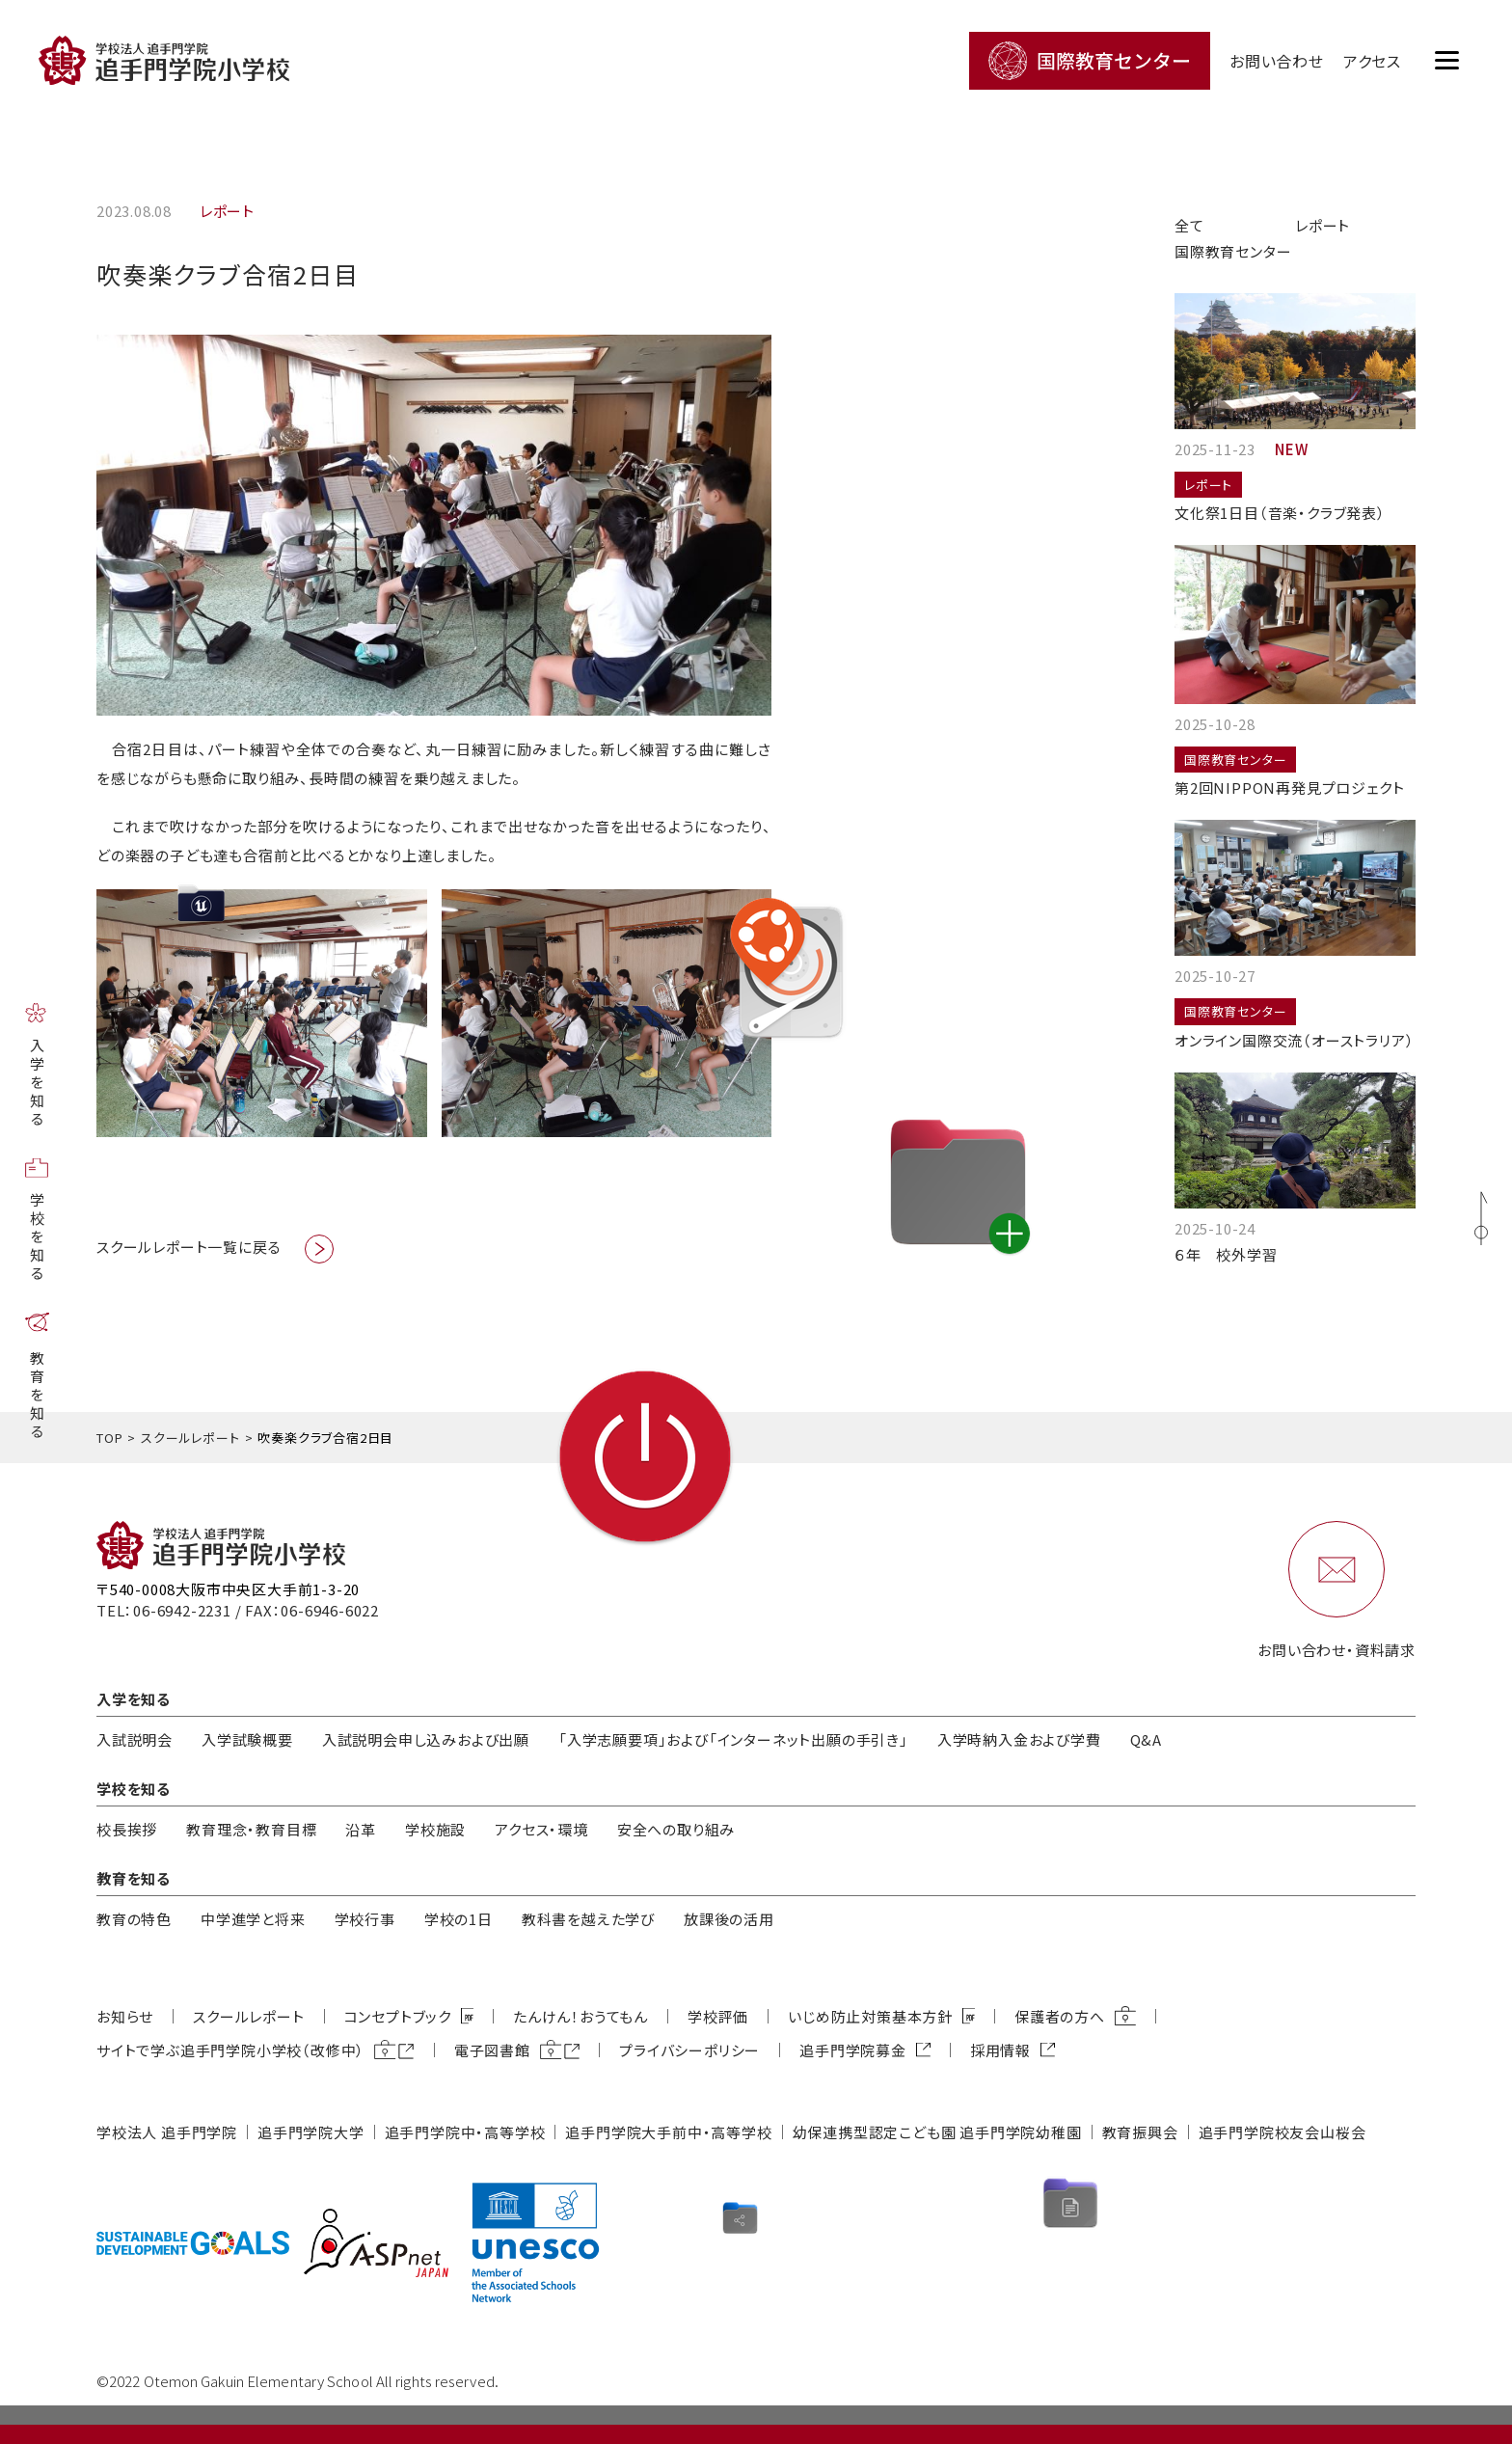  Describe the element at coordinates (645, 1456) in the screenshot. I see `shut down the system` at that location.